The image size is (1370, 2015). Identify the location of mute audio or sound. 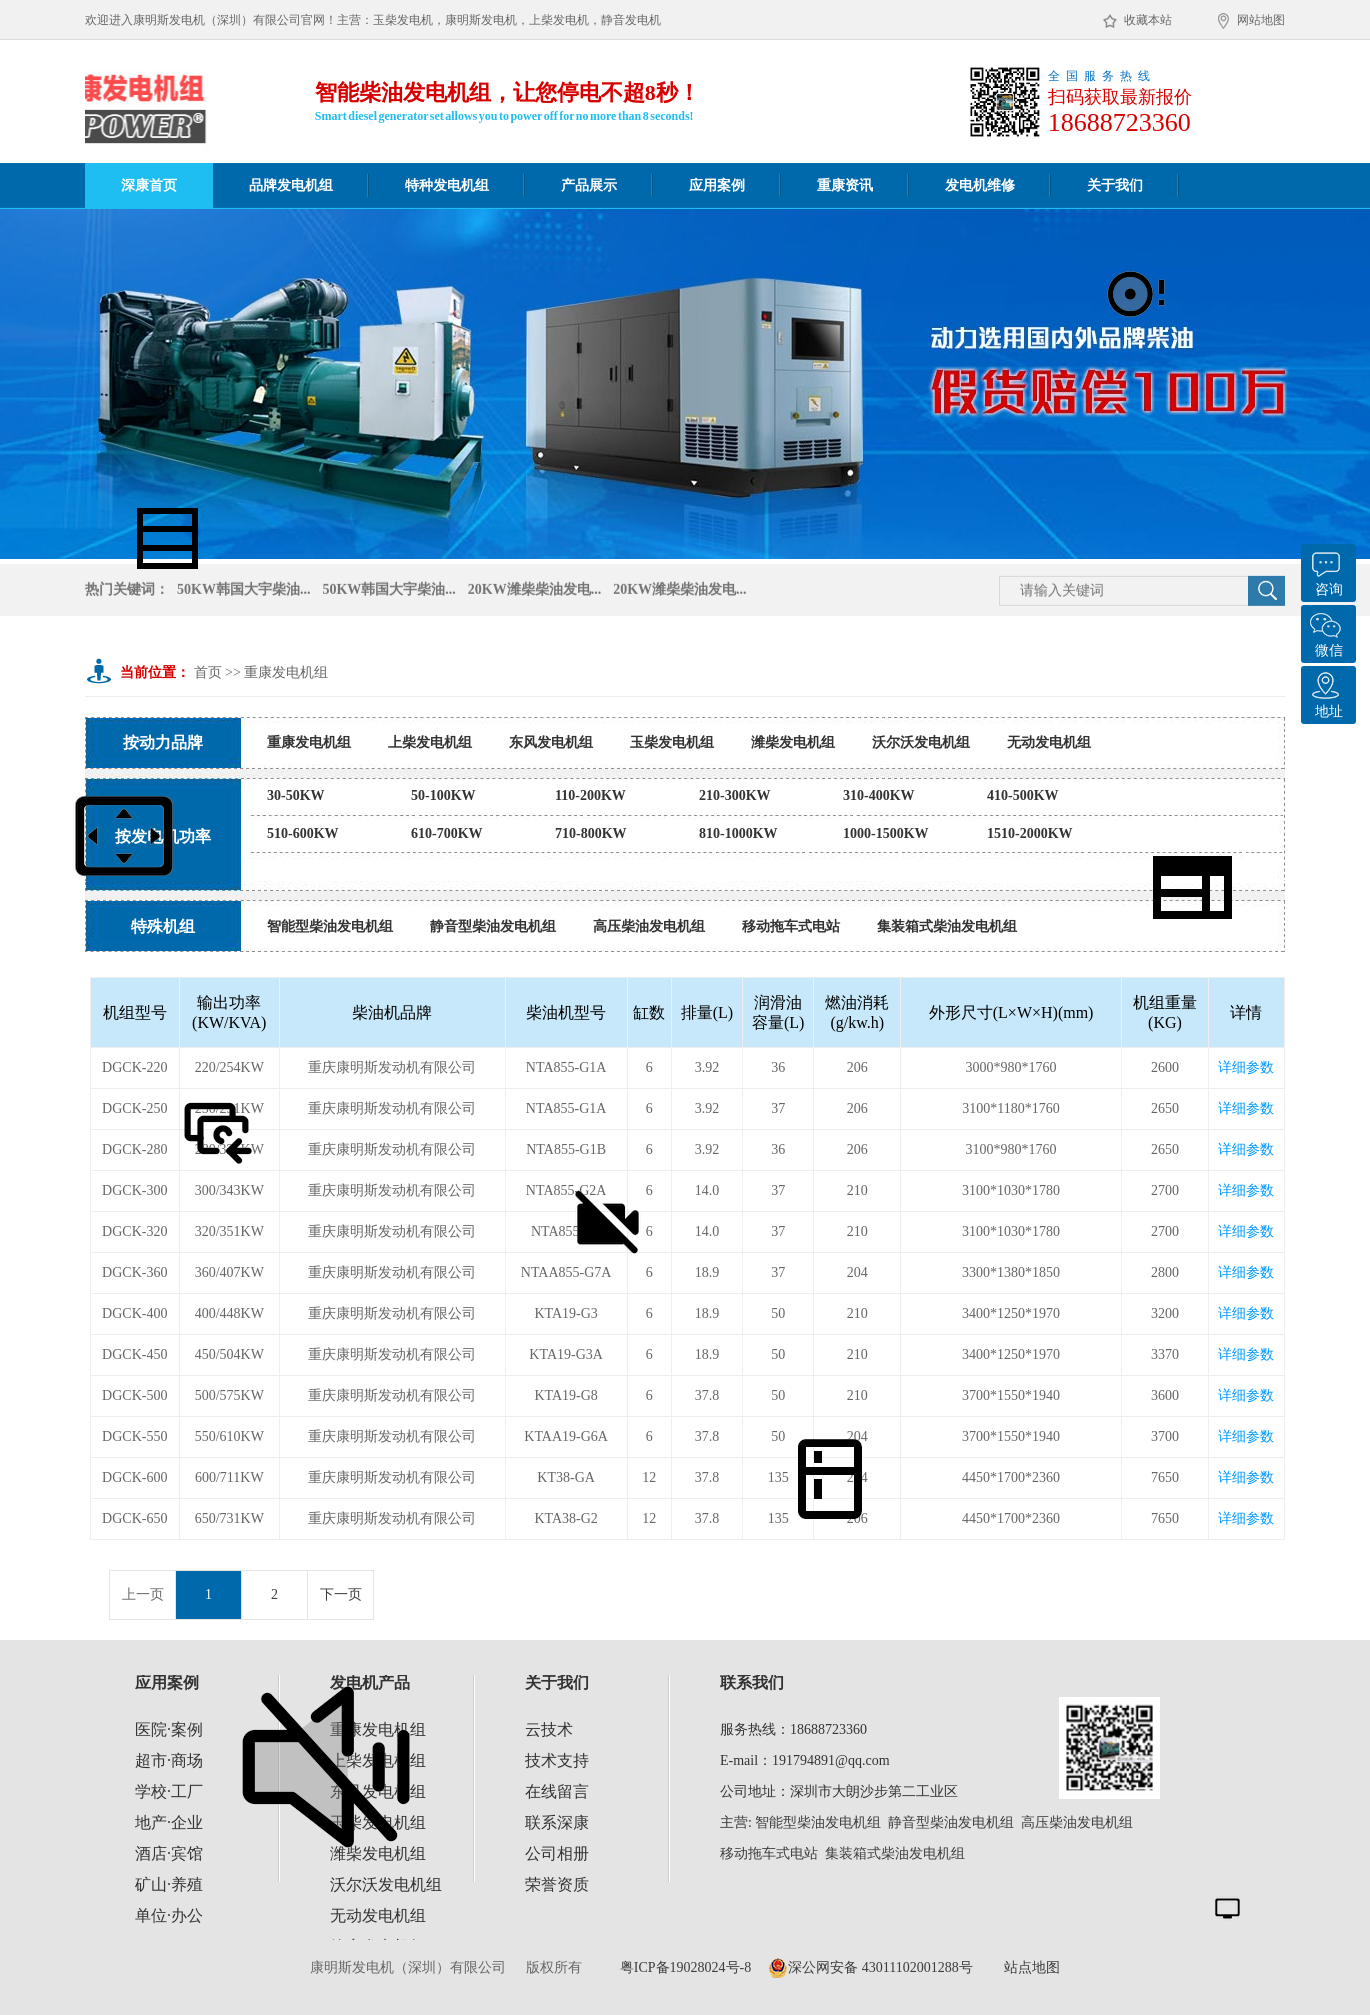
(323, 1767).